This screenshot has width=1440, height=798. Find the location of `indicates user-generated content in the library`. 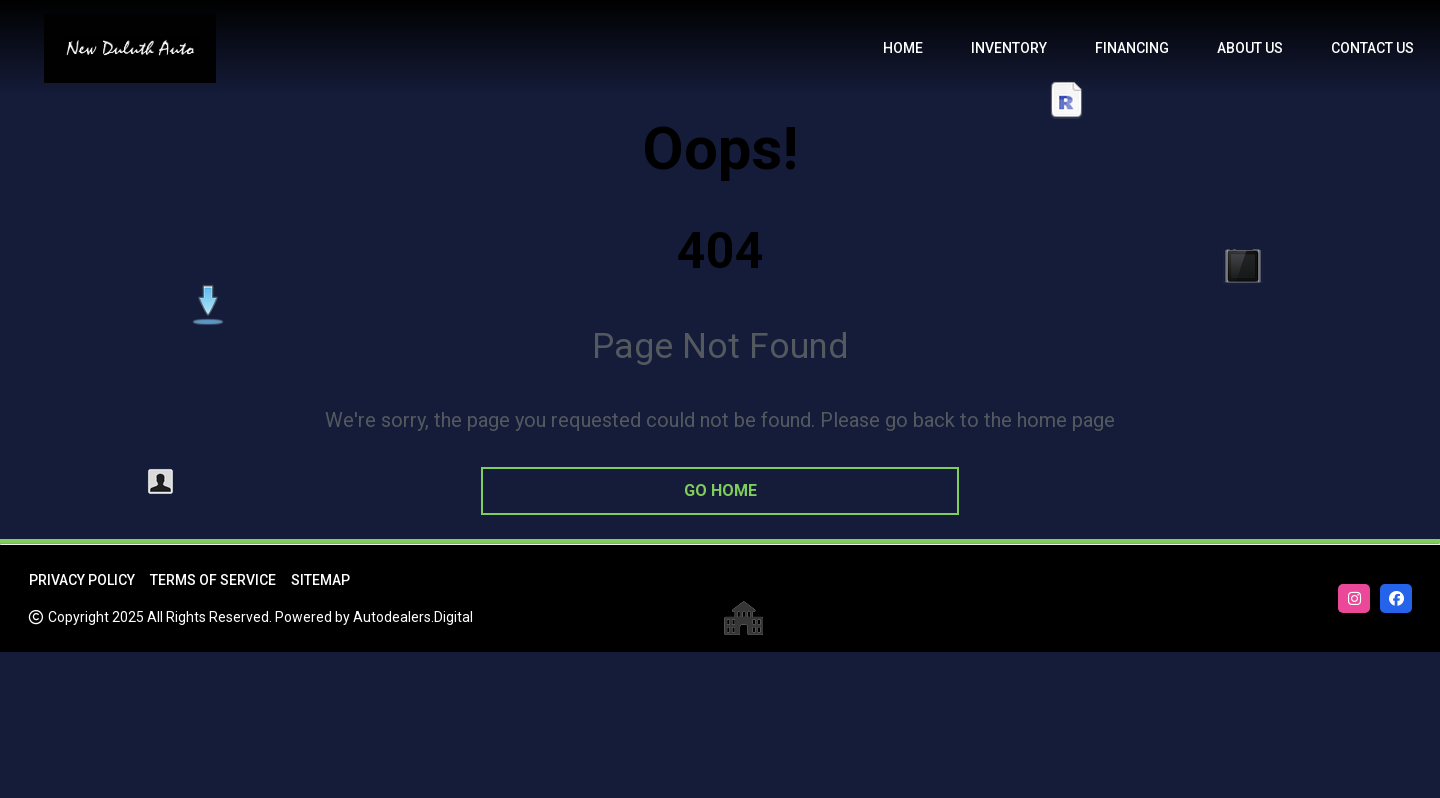

indicates user-generated content in the library is located at coordinates (145, 466).